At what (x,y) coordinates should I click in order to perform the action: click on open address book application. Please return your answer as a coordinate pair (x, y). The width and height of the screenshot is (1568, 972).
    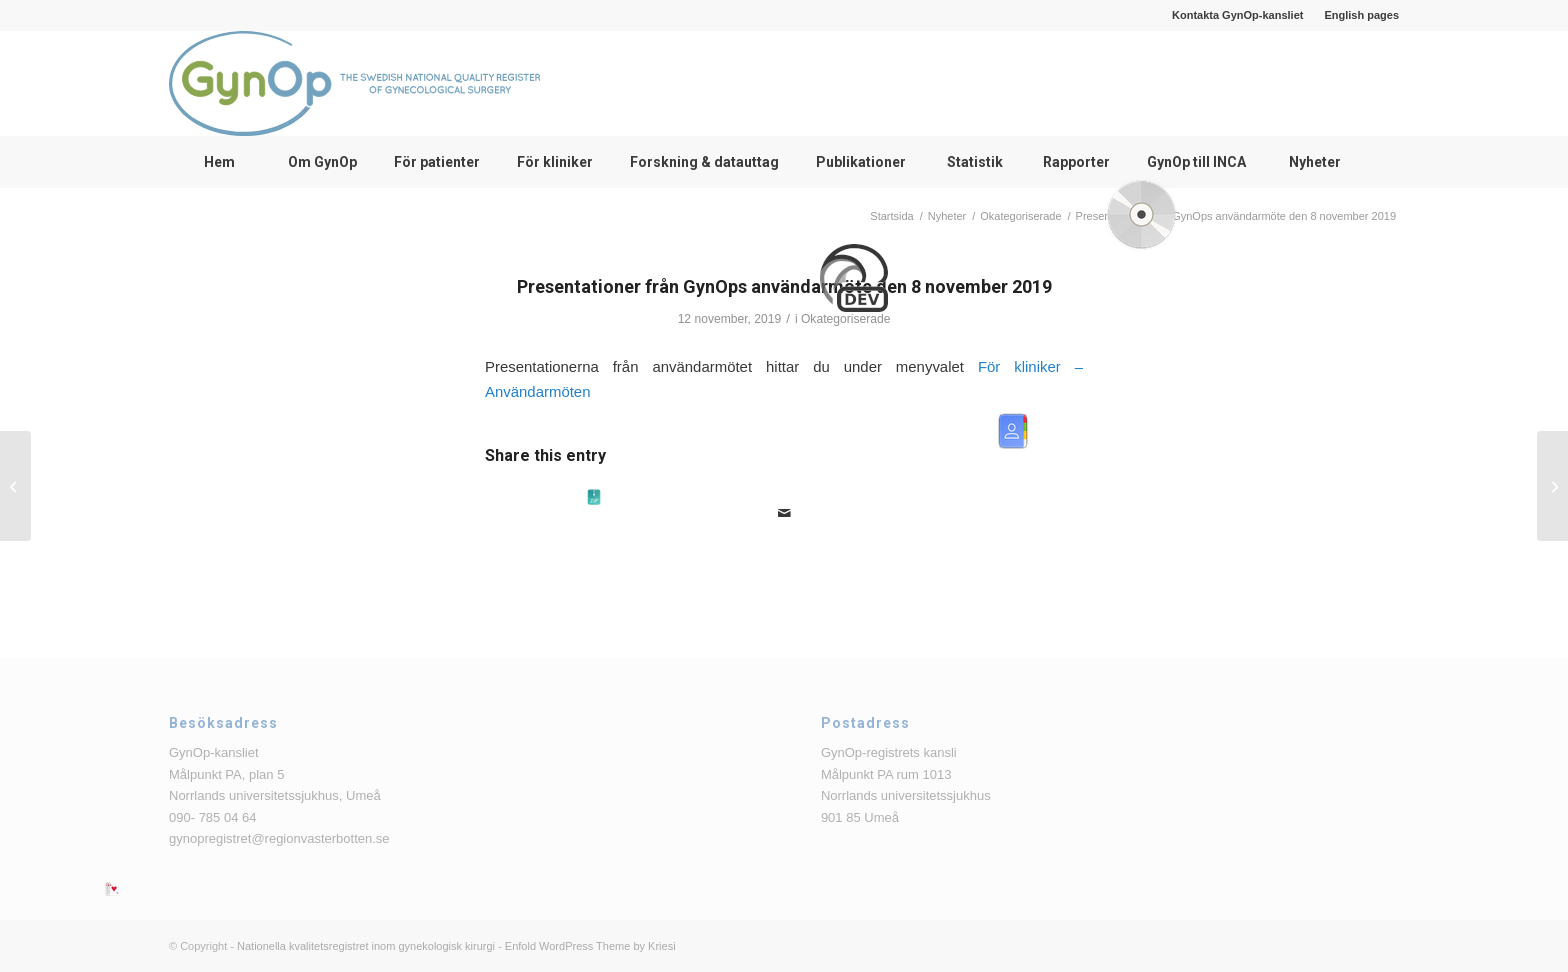
    Looking at the image, I should click on (1013, 431).